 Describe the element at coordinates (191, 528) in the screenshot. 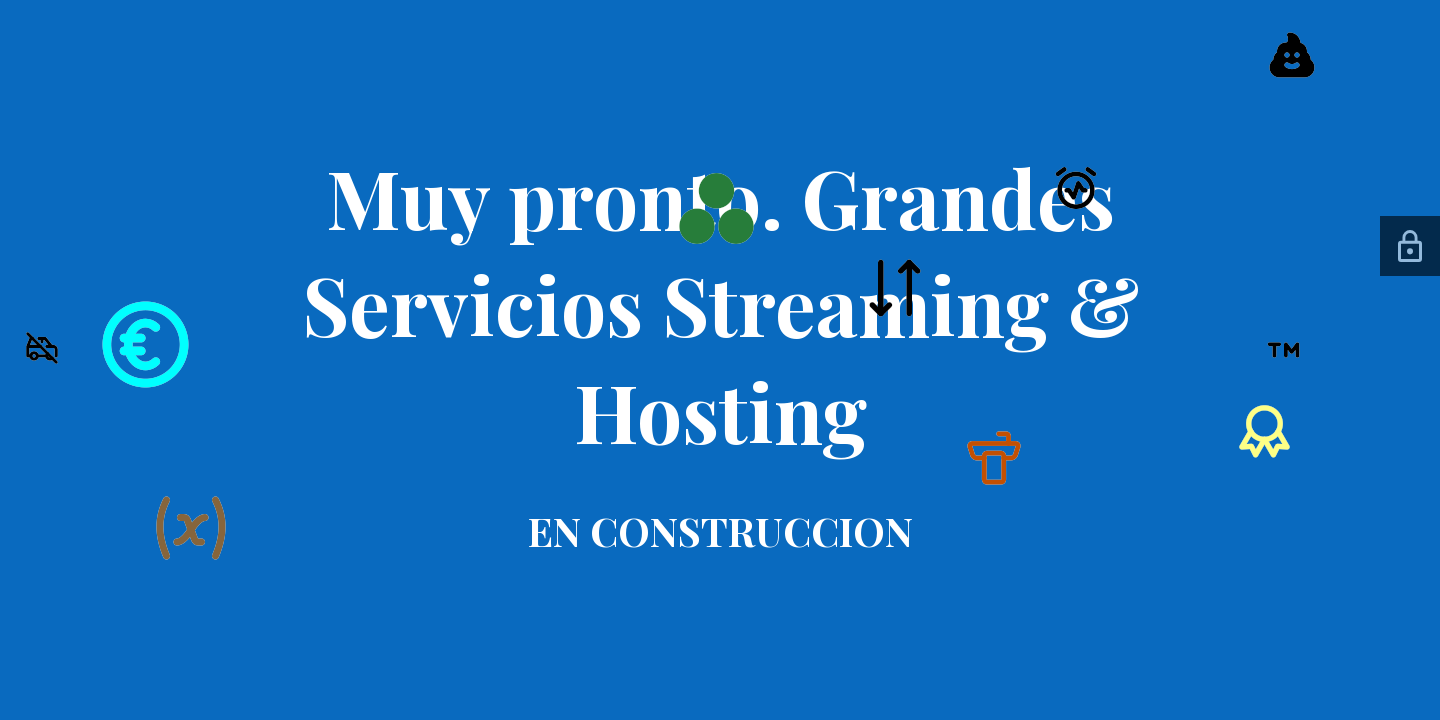

I see `represents a variable or dynamic value in code` at that location.